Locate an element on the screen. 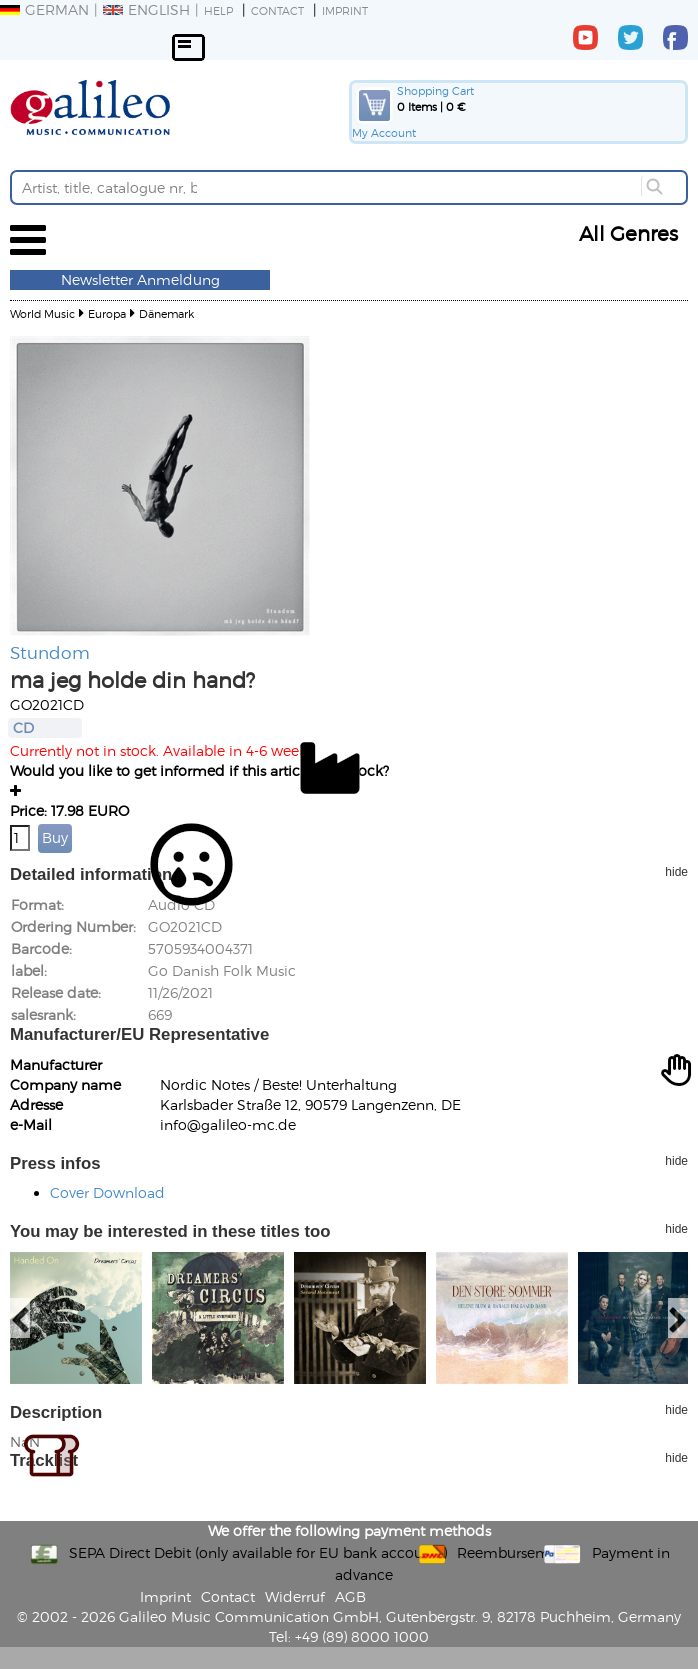 The image size is (698, 1669). view featured playlist is located at coordinates (188, 47).